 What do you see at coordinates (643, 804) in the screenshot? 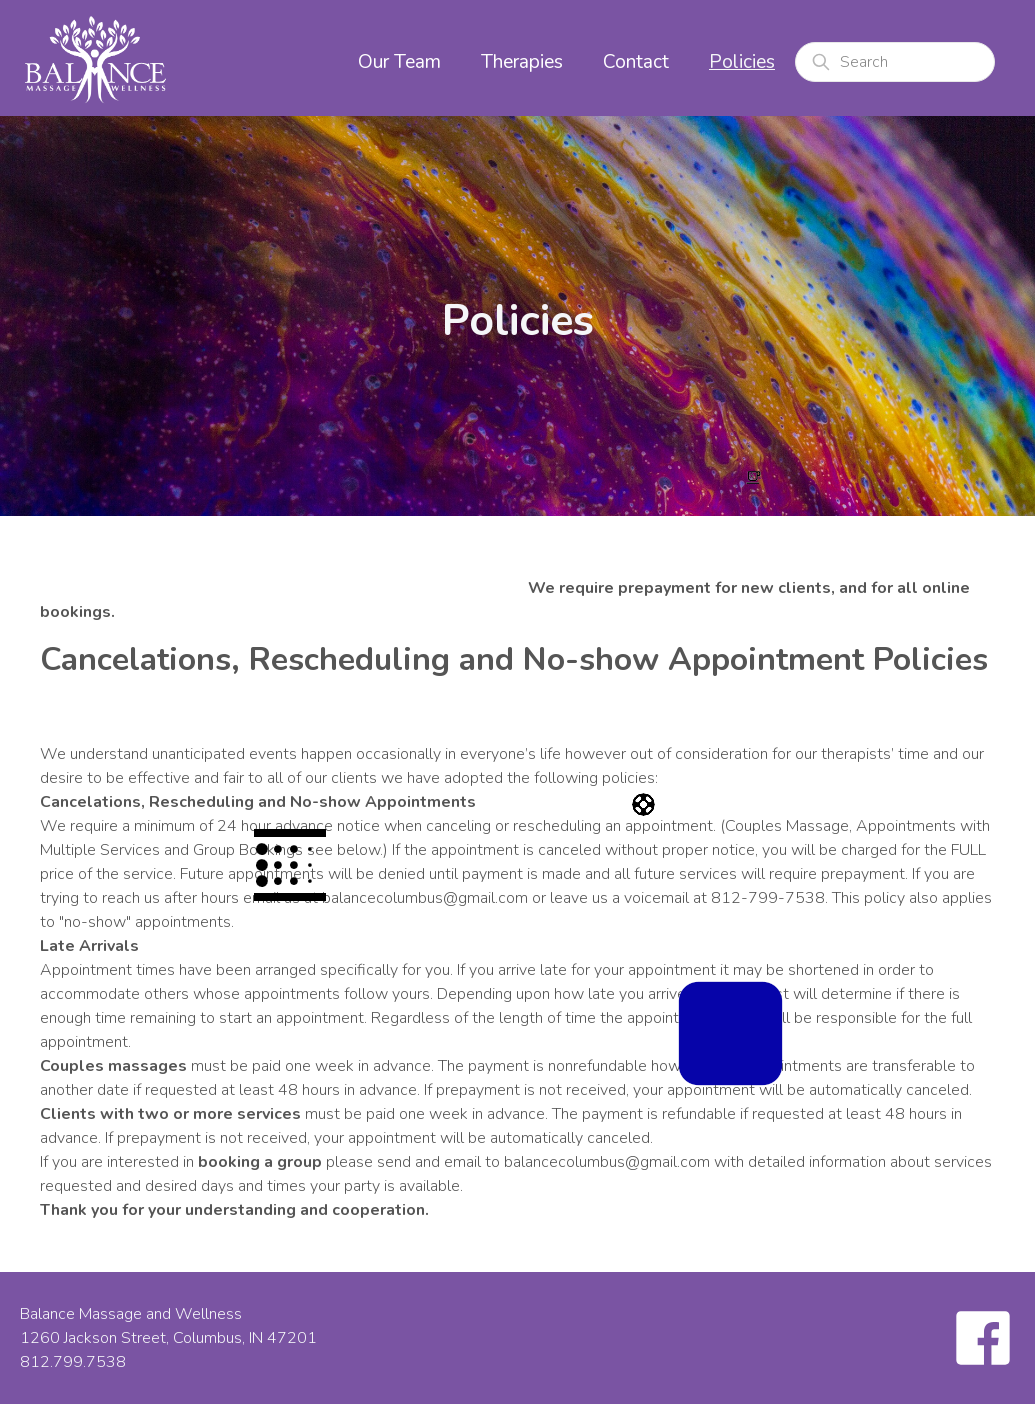
I see `access help and support options` at bounding box center [643, 804].